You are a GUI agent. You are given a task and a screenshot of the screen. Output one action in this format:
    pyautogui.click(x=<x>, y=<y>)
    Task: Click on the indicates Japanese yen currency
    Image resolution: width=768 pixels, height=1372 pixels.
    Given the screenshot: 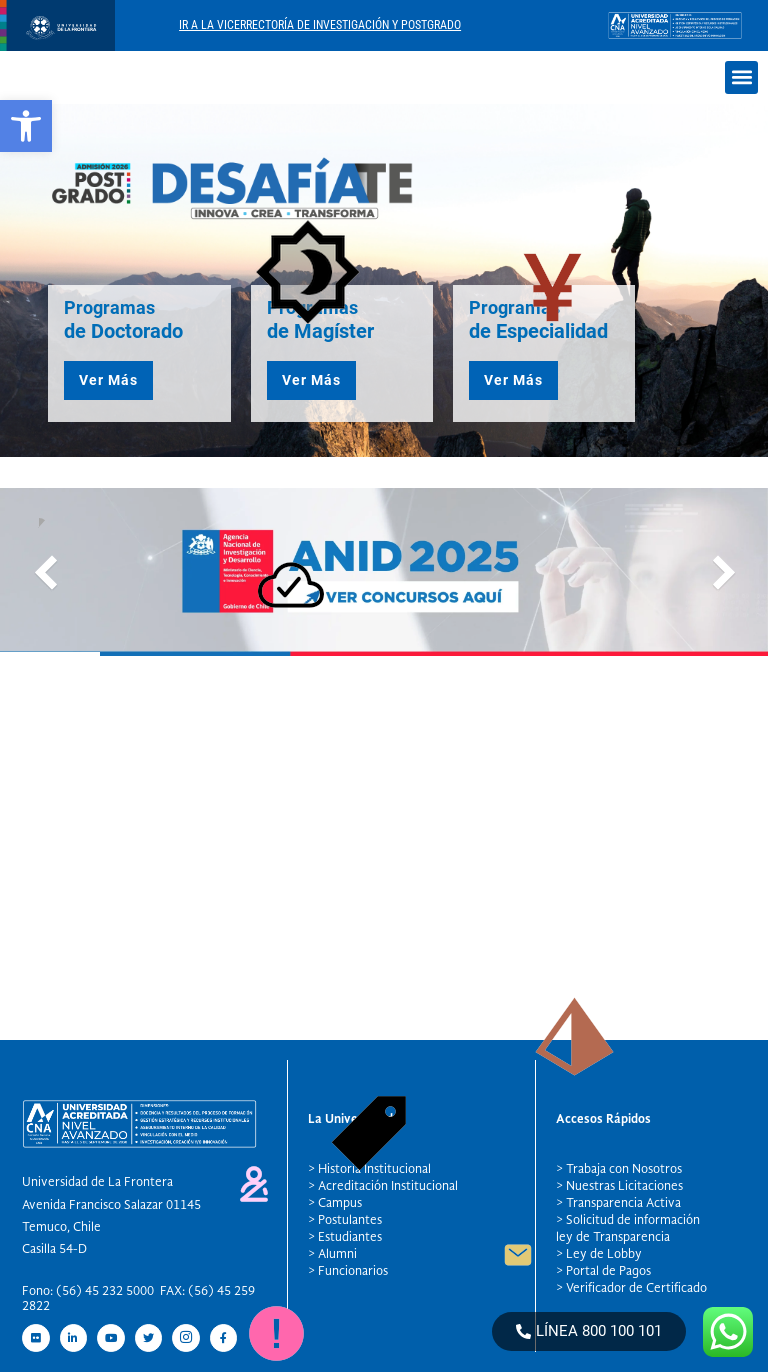 What is the action you would take?
    pyautogui.click(x=552, y=287)
    